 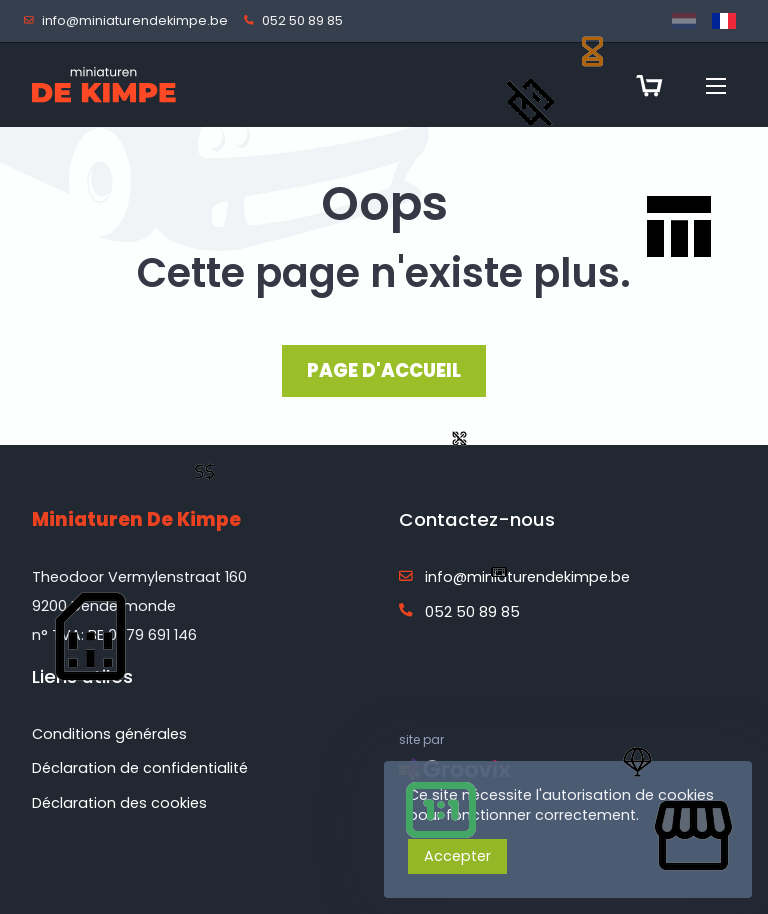 I want to click on indicates singapore dollar currency, so click(x=204, y=471).